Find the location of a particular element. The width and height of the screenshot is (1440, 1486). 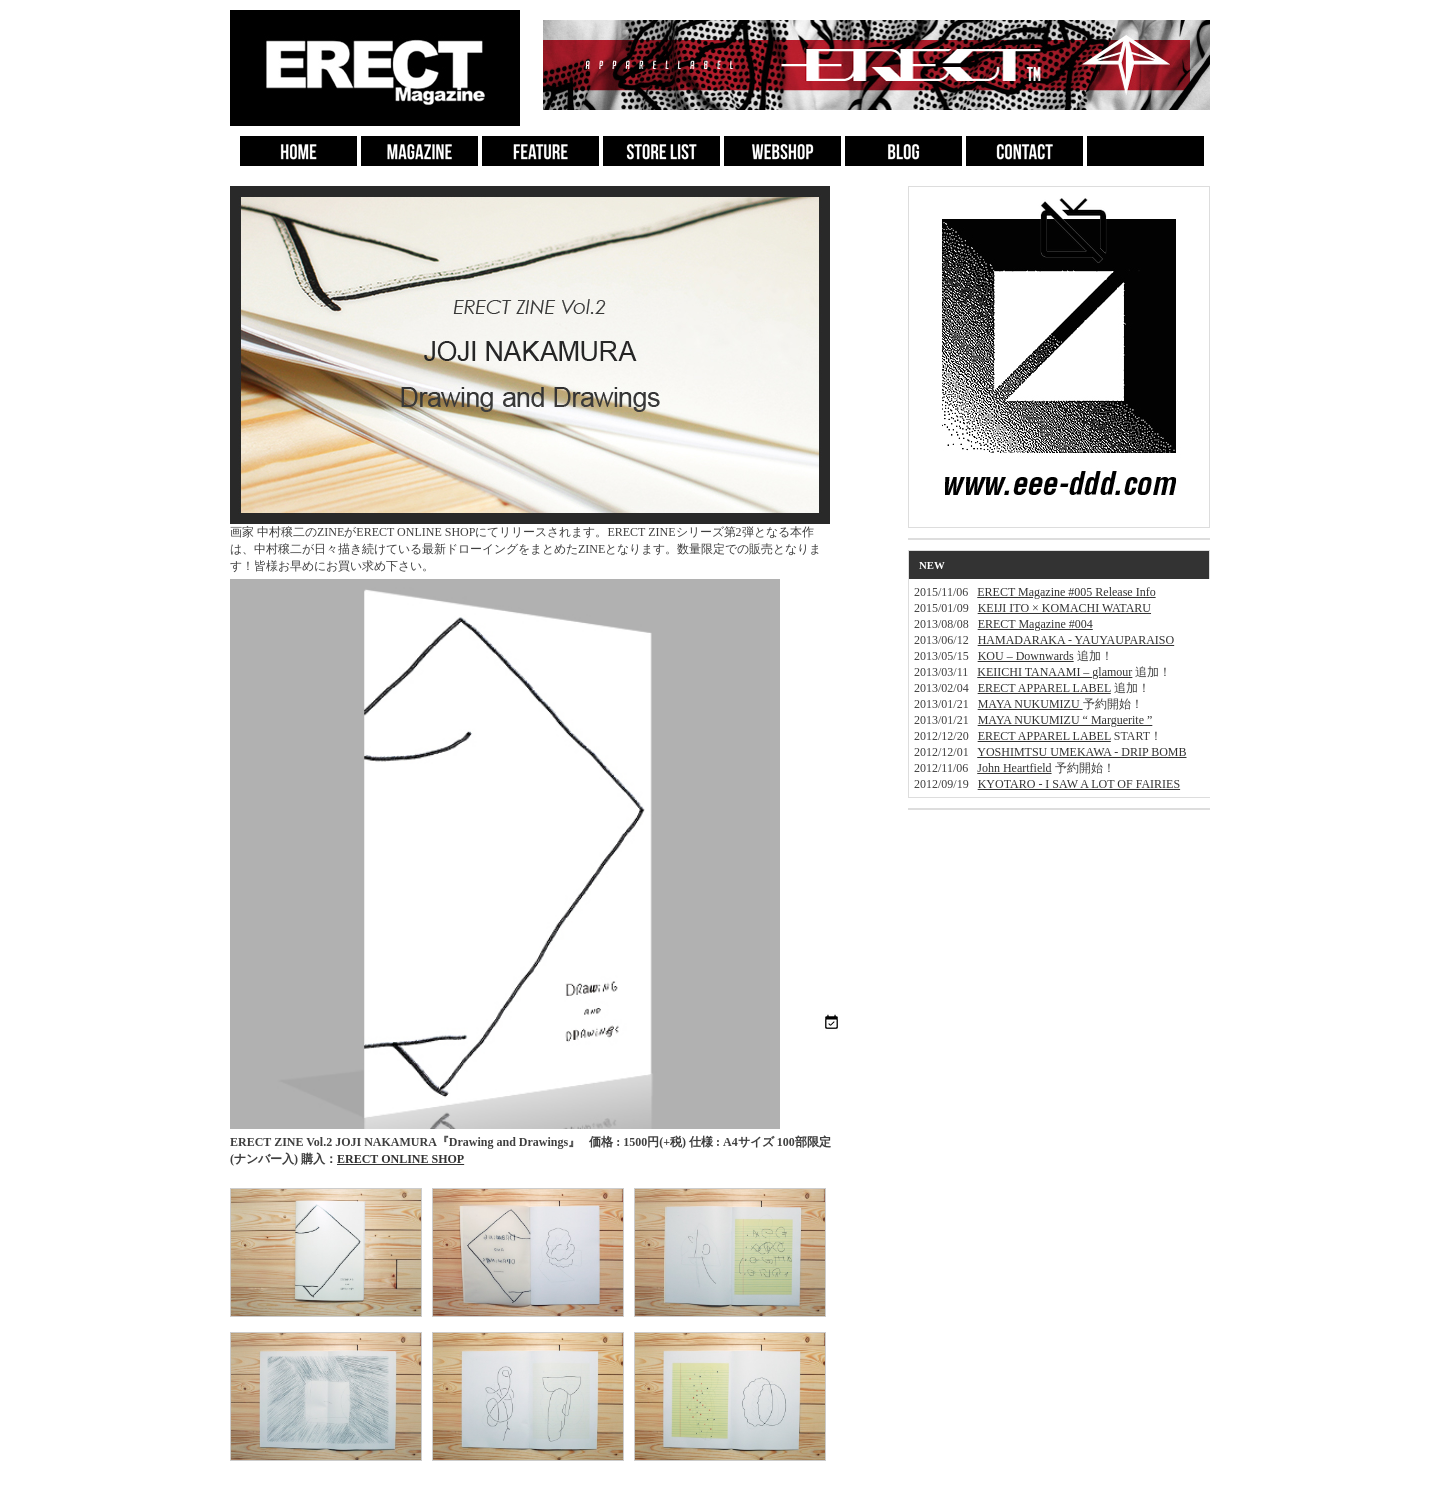

tv or display is currently off or disabled is located at coordinates (1073, 230).